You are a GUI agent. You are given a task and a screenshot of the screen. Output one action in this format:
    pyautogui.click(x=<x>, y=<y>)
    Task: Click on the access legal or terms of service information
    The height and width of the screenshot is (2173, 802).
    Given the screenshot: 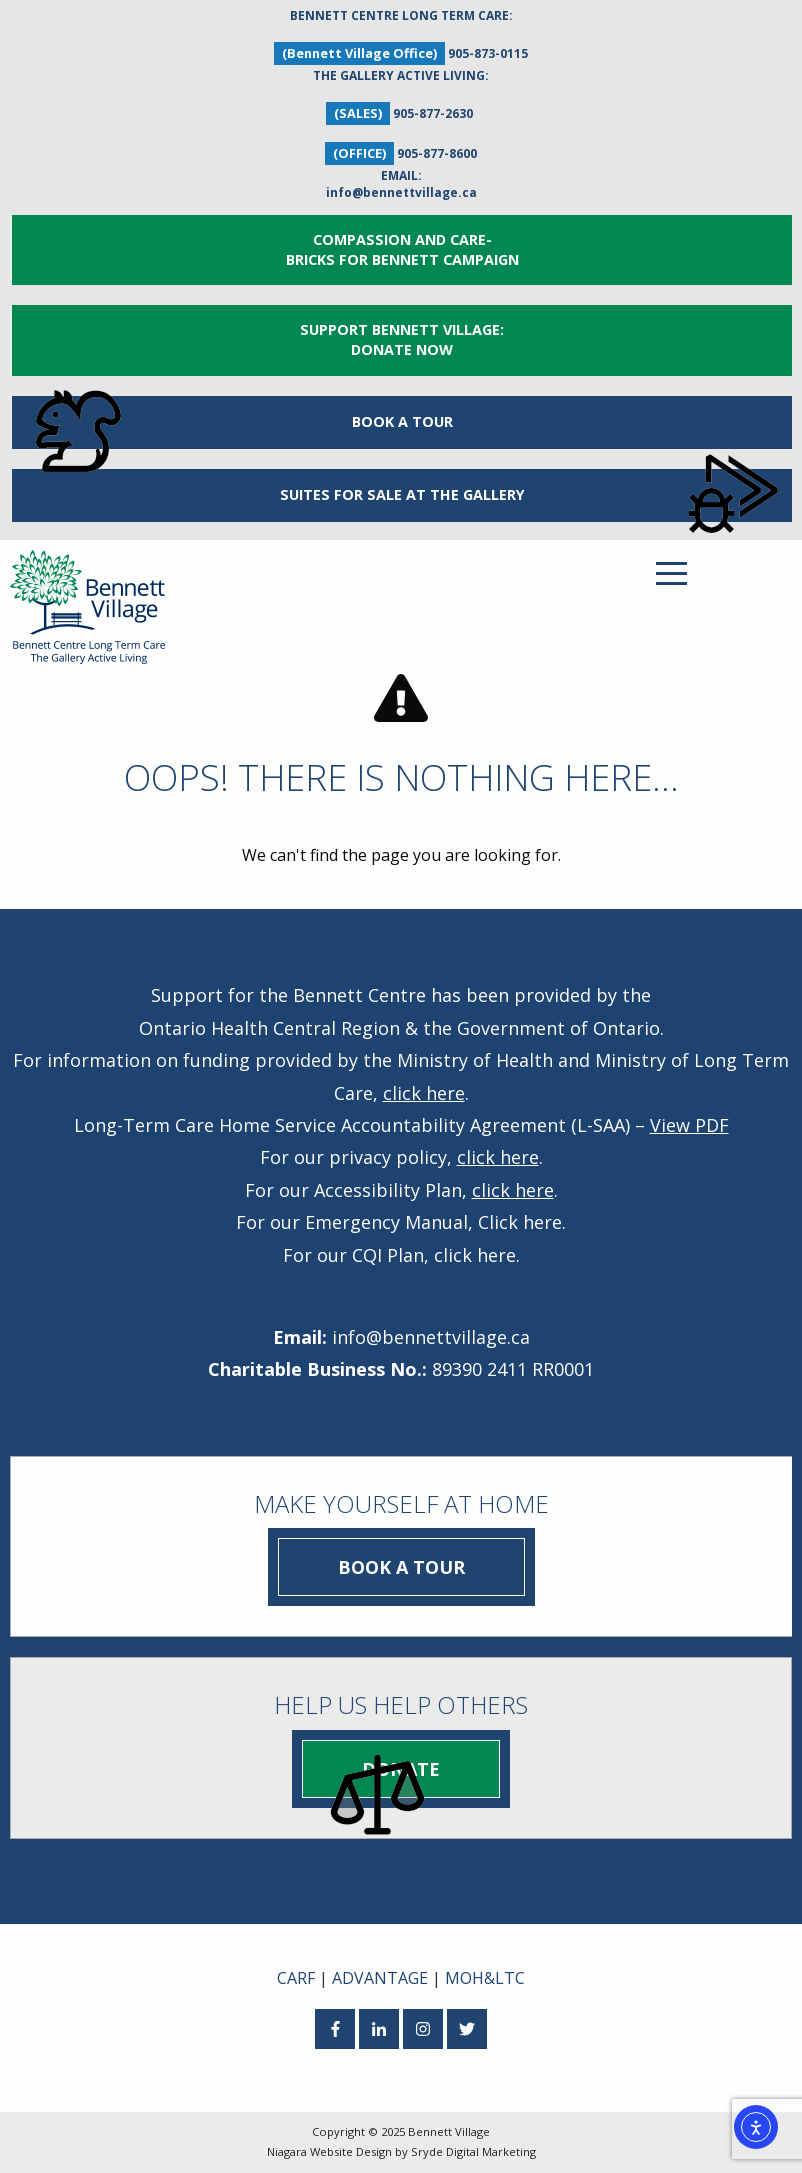 What is the action you would take?
    pyautogui.click(x=377, y=1794)
    